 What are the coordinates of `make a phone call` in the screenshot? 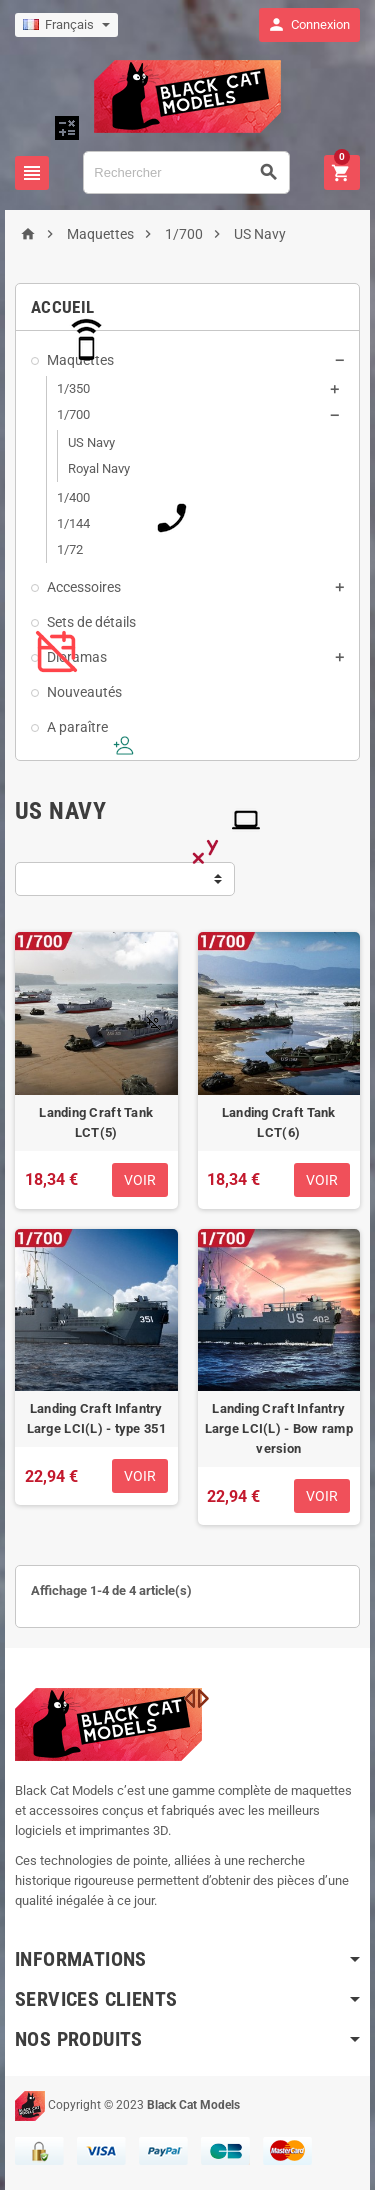 It's located at (172, 518).